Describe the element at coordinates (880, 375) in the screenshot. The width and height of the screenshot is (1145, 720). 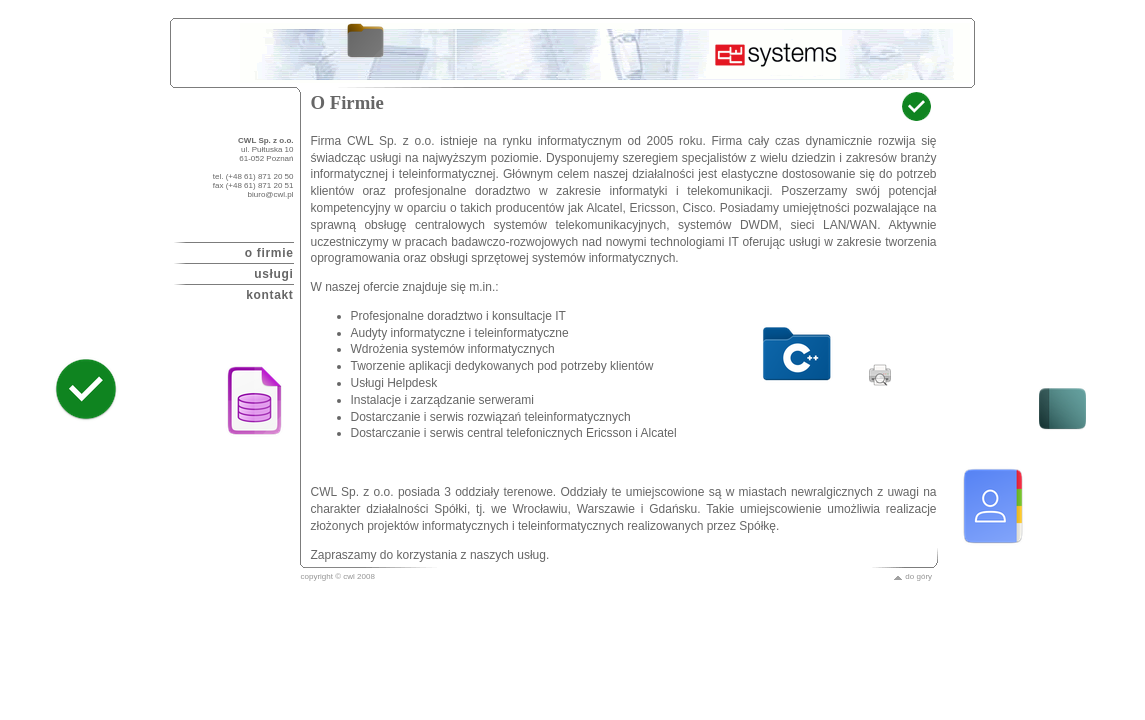
I see `preview document before printing` at that location.